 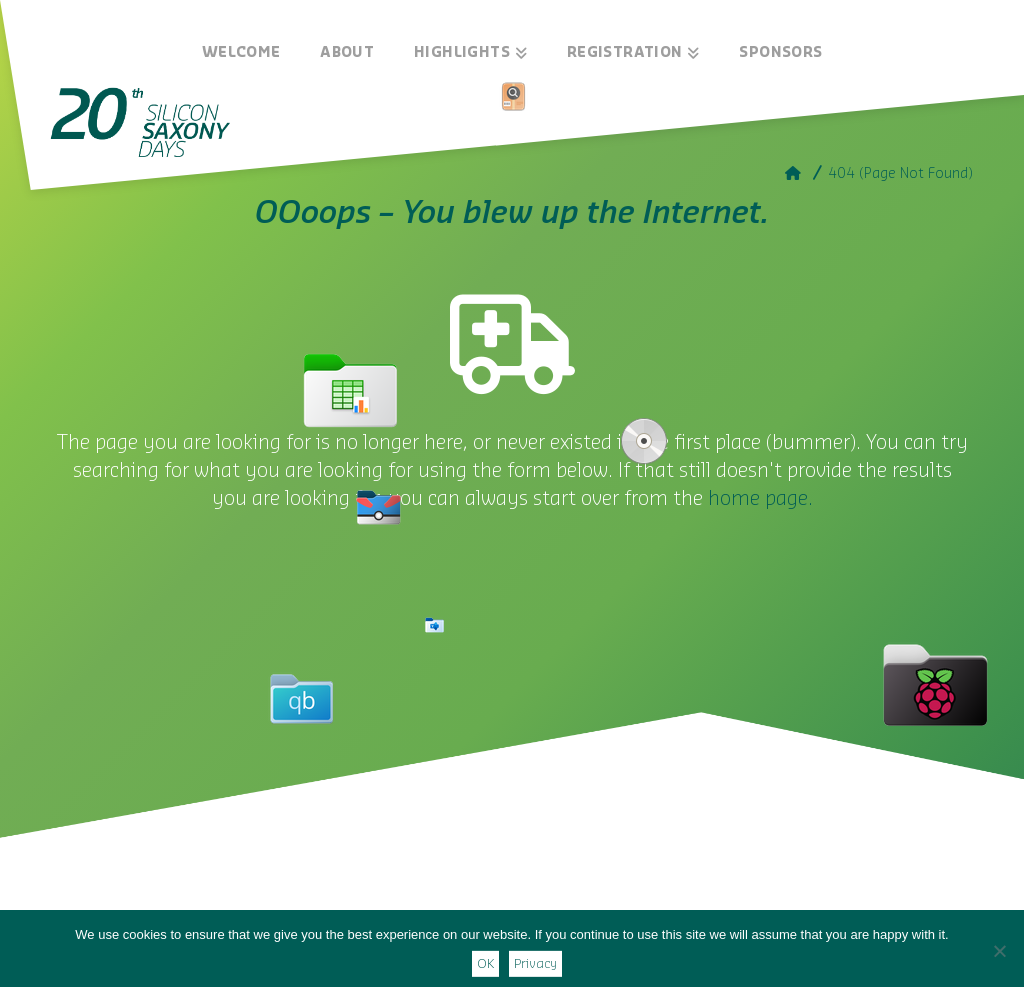 I want to click on indicates a blank CD-R disc ready for burning, so click(x=644, y=441).